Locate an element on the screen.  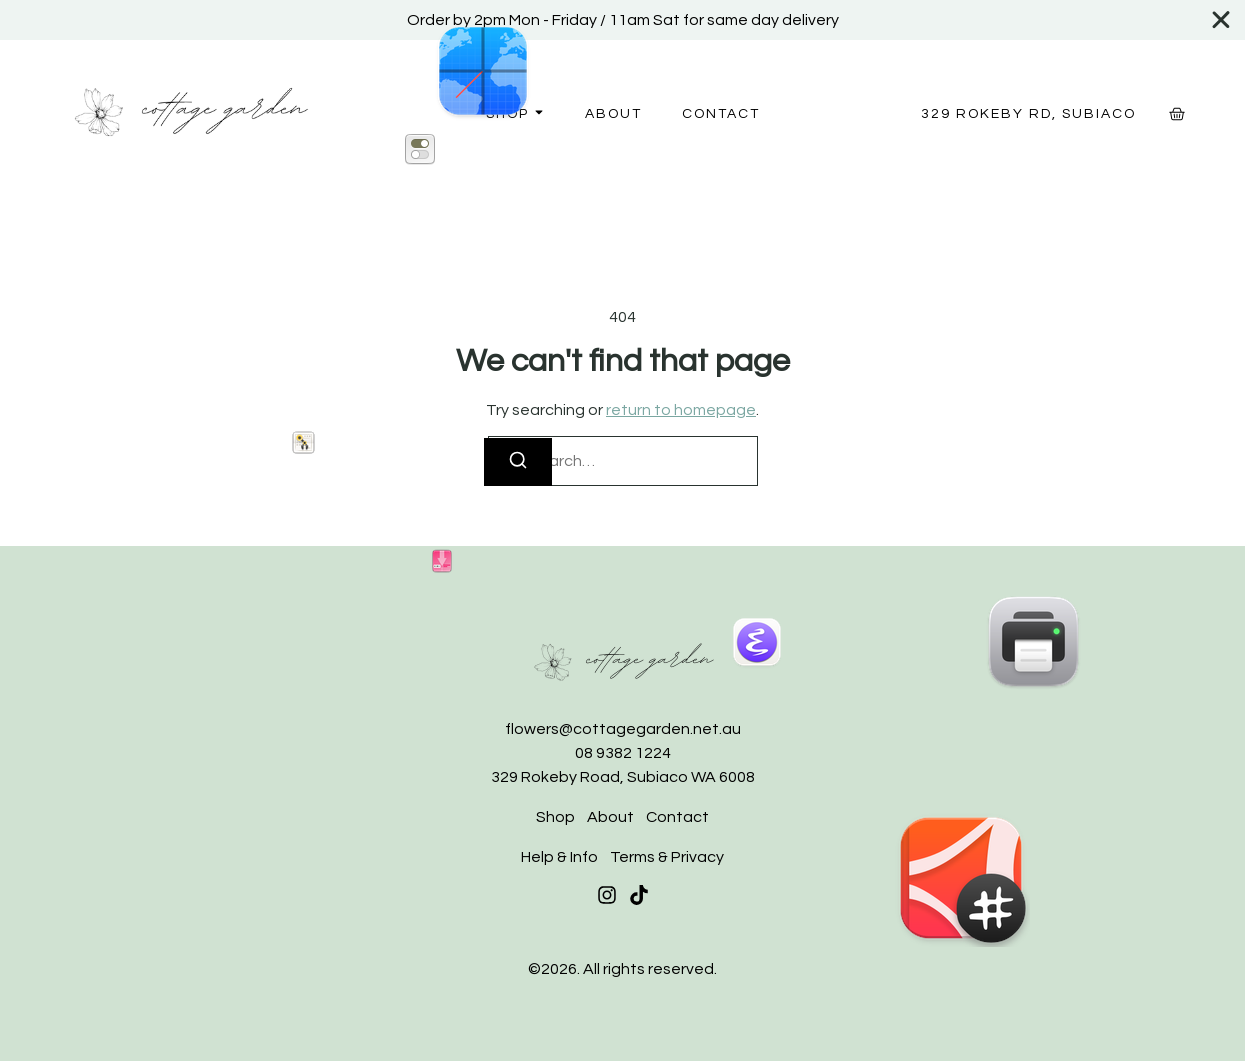
open zathura document viewer is located at coordinates (961, 878).